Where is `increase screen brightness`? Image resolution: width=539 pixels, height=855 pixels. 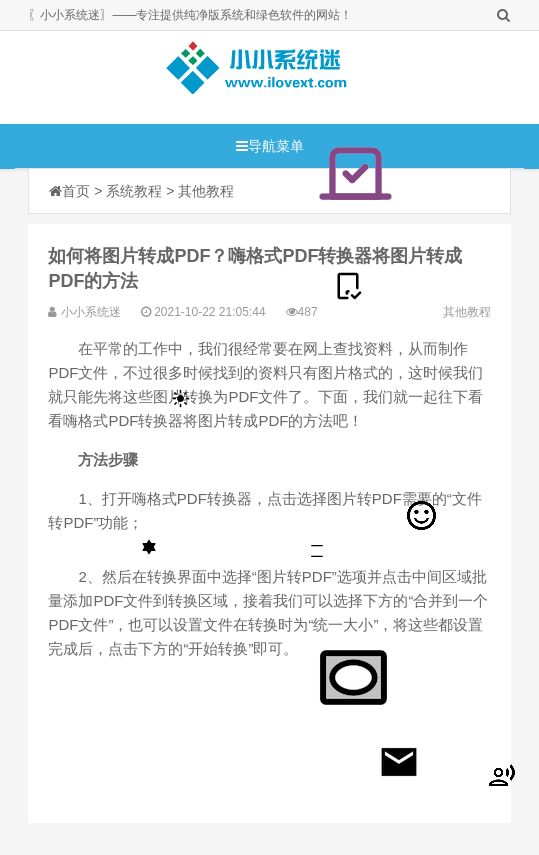
increase screen brightness is located at coordinates (180, 398).